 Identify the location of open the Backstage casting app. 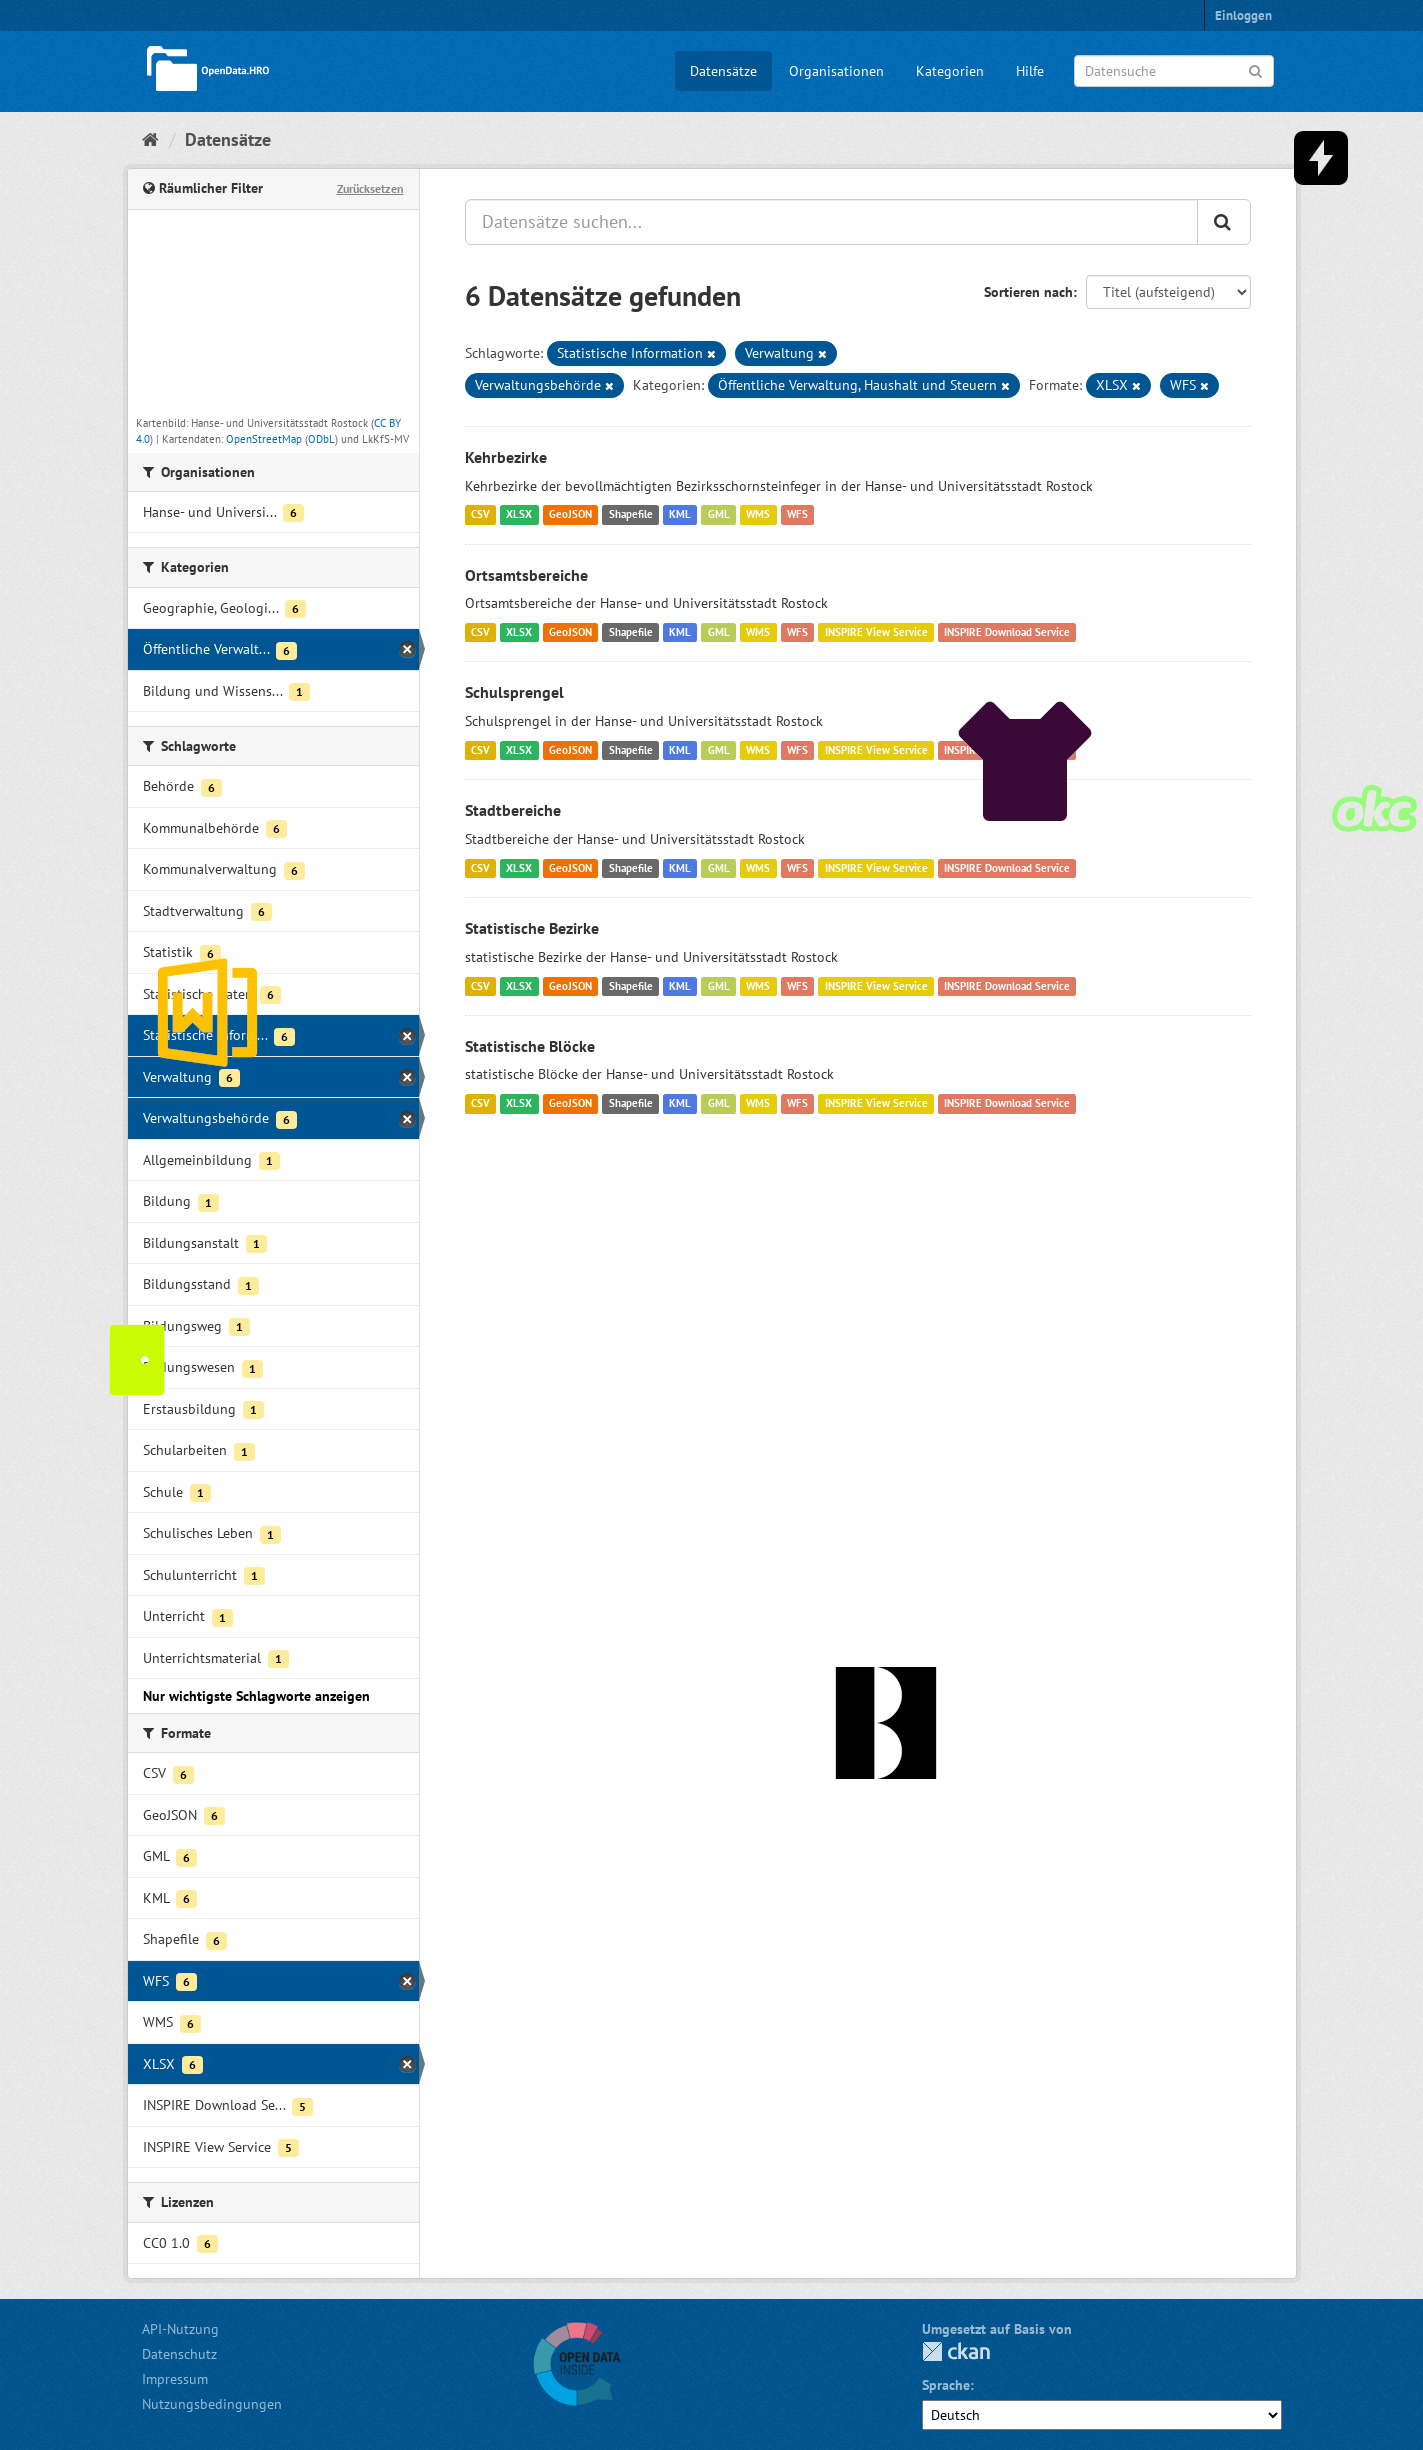
(886, 1723).